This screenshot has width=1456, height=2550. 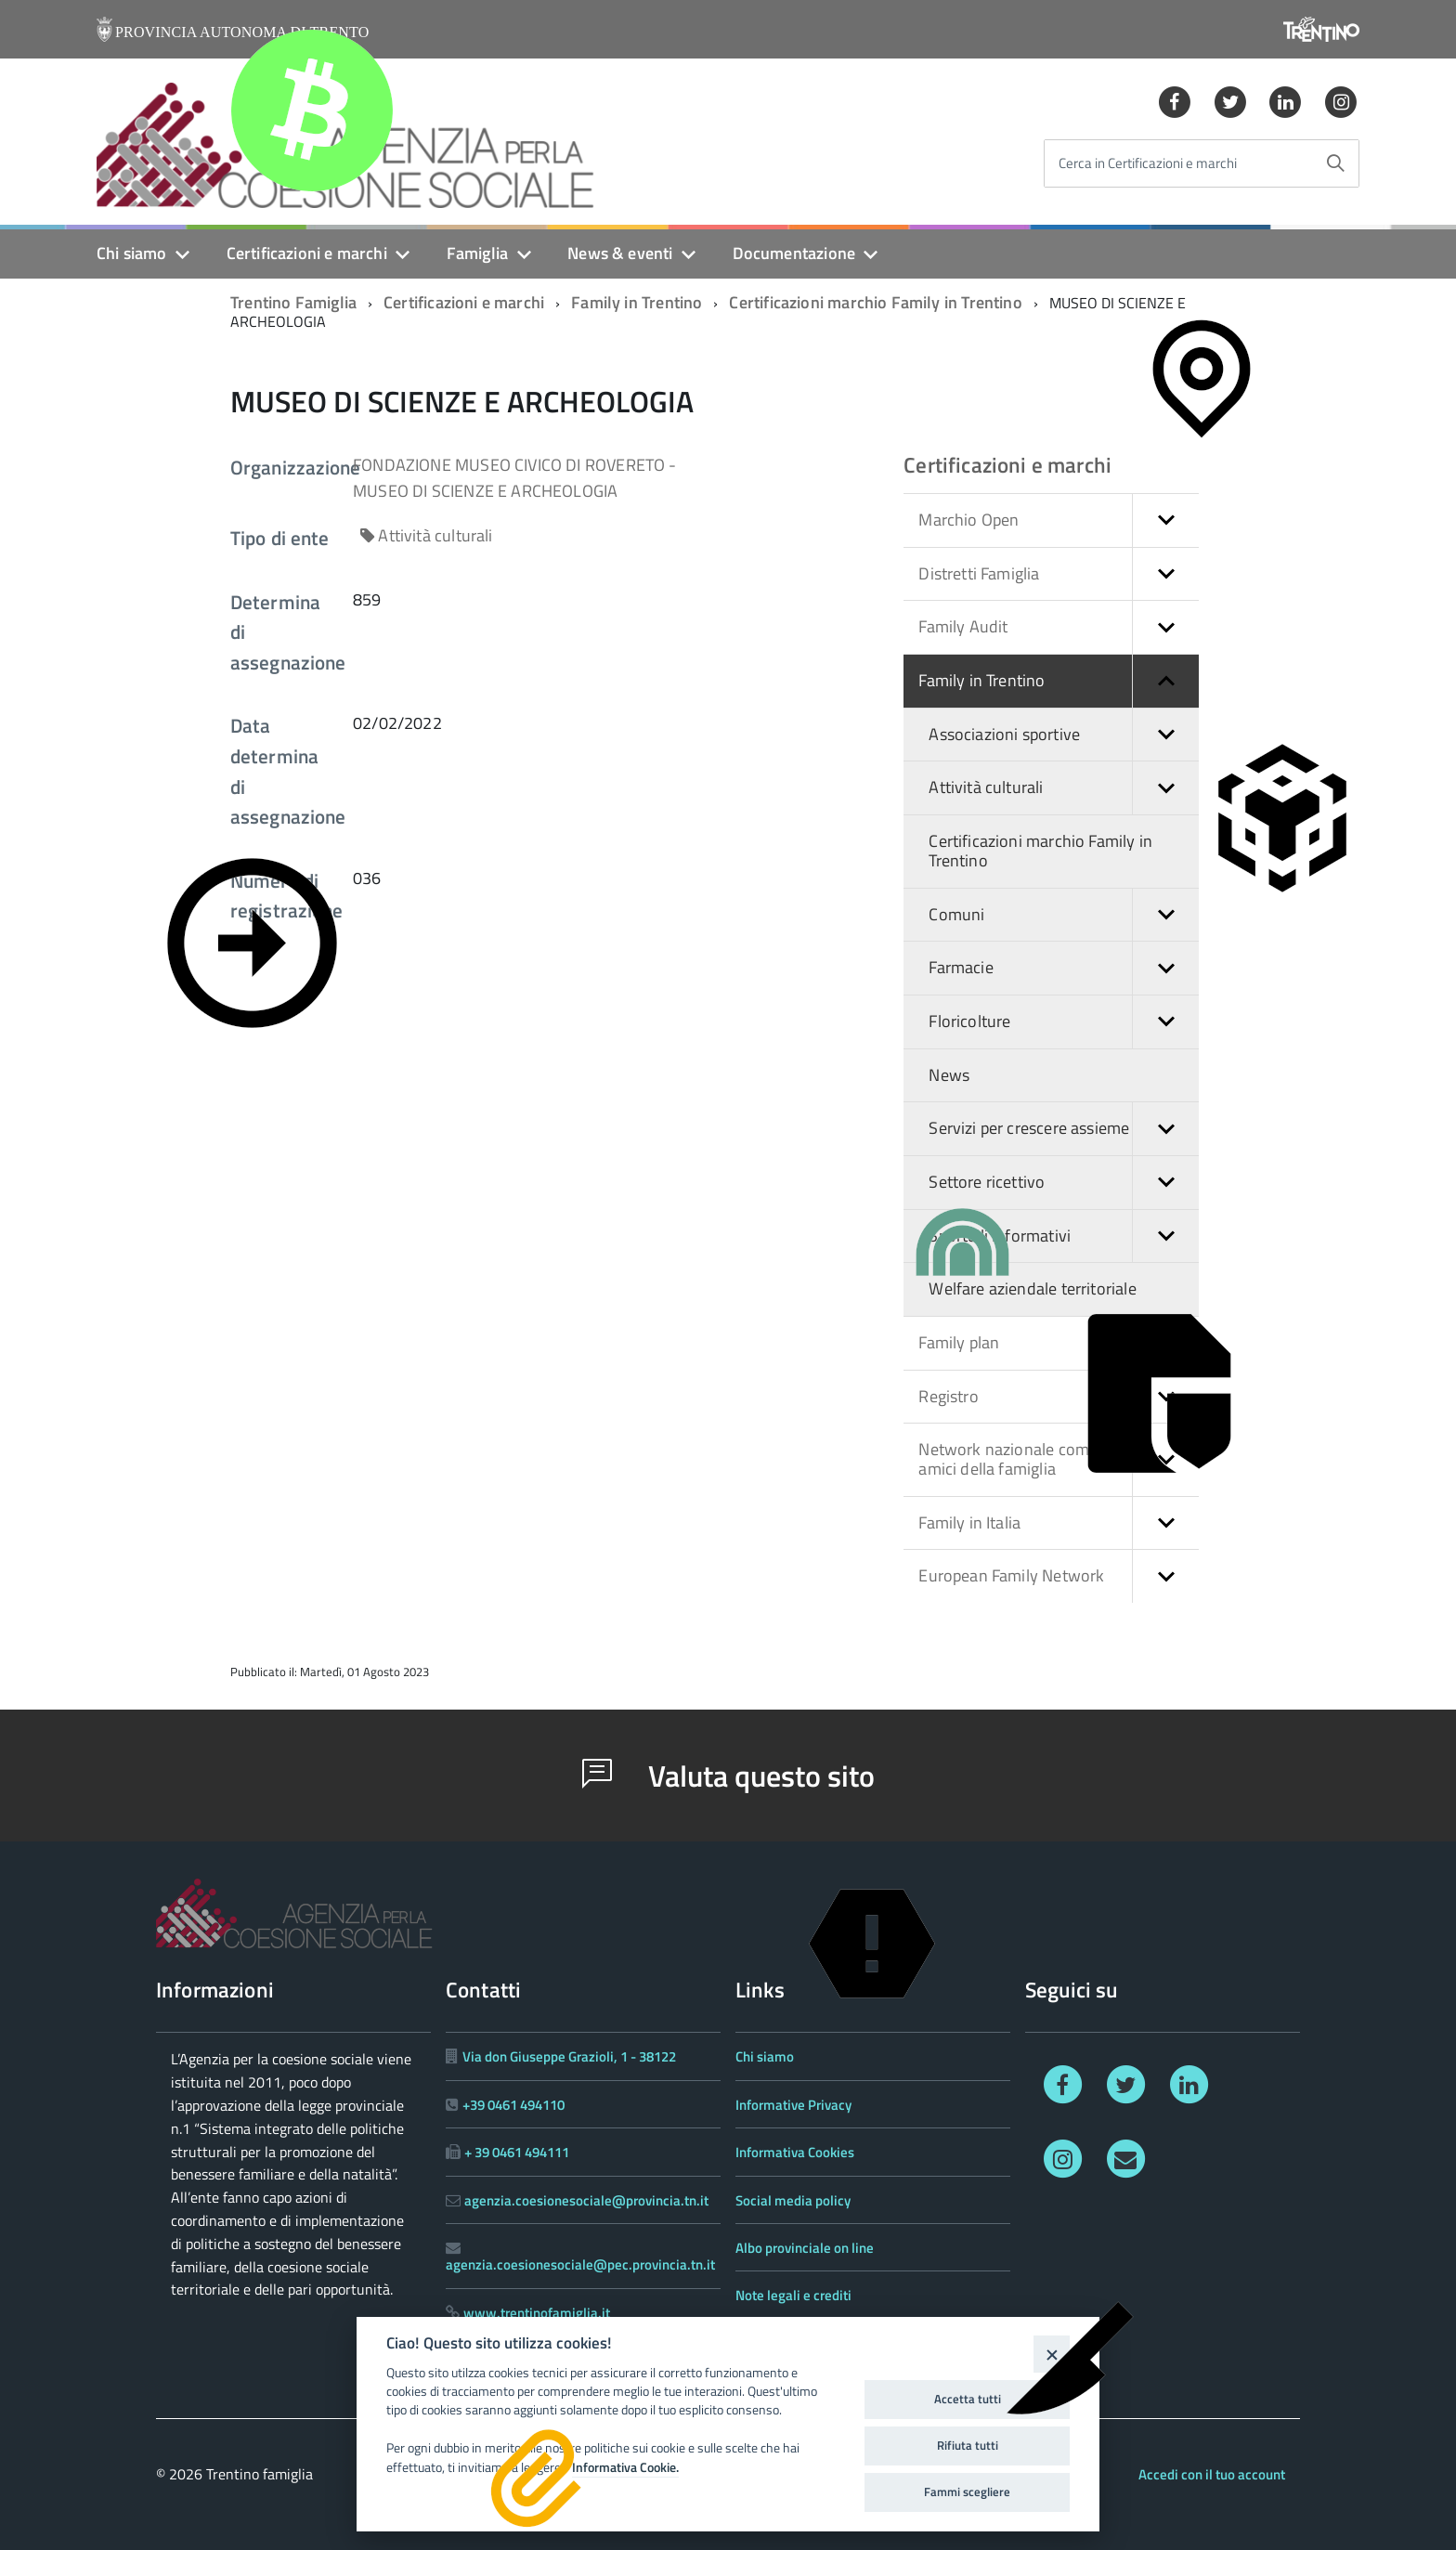 I want to click on slice or cut selected object, so click(x=1077, y=2358).